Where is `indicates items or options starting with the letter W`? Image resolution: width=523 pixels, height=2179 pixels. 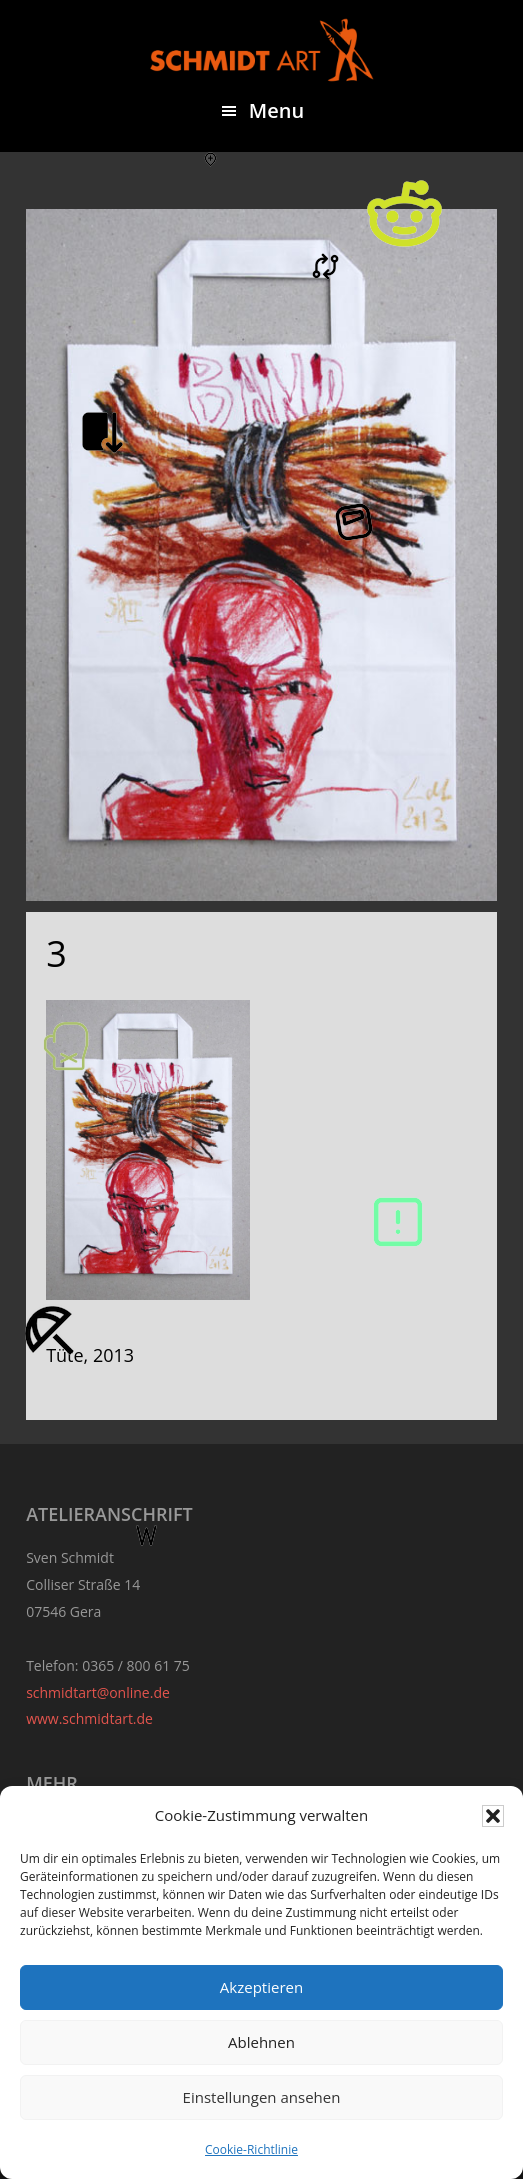
indicates items or options starting with the letter W is located at coordinates (146, 1535).